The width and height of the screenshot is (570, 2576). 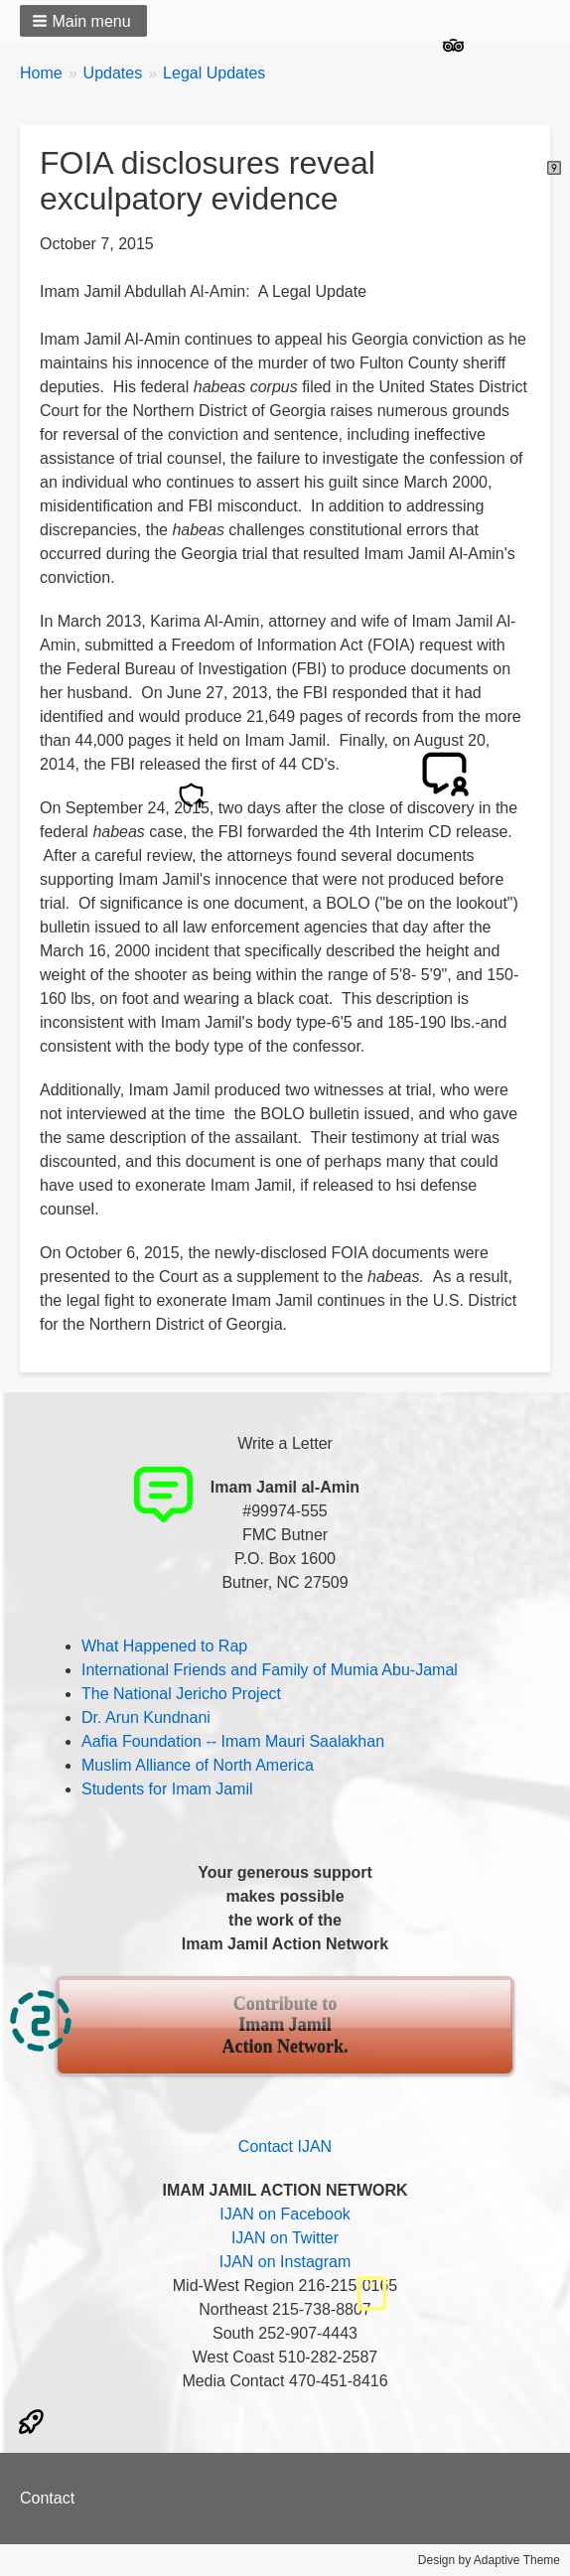 I want to click on select number nine from a keypad, so click(x=554, y=168).